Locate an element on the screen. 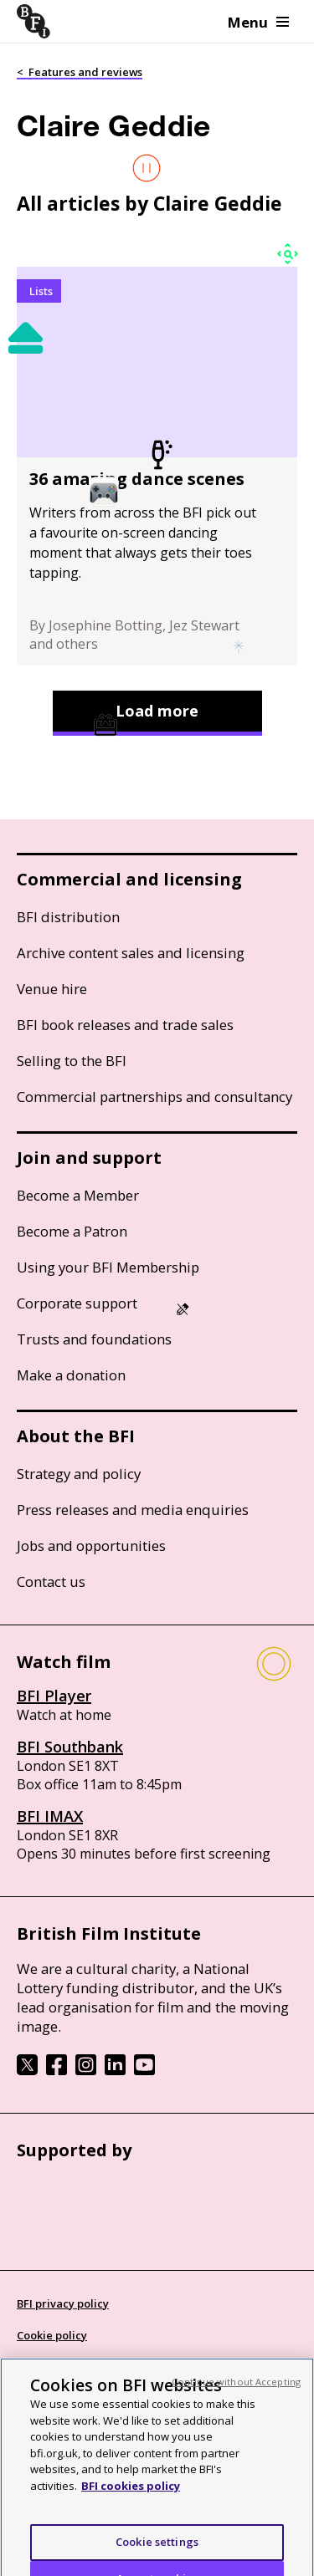 The width and height of the screenshot is (314, 2576). start recording audio or video is located at coordinates (274, 1664).